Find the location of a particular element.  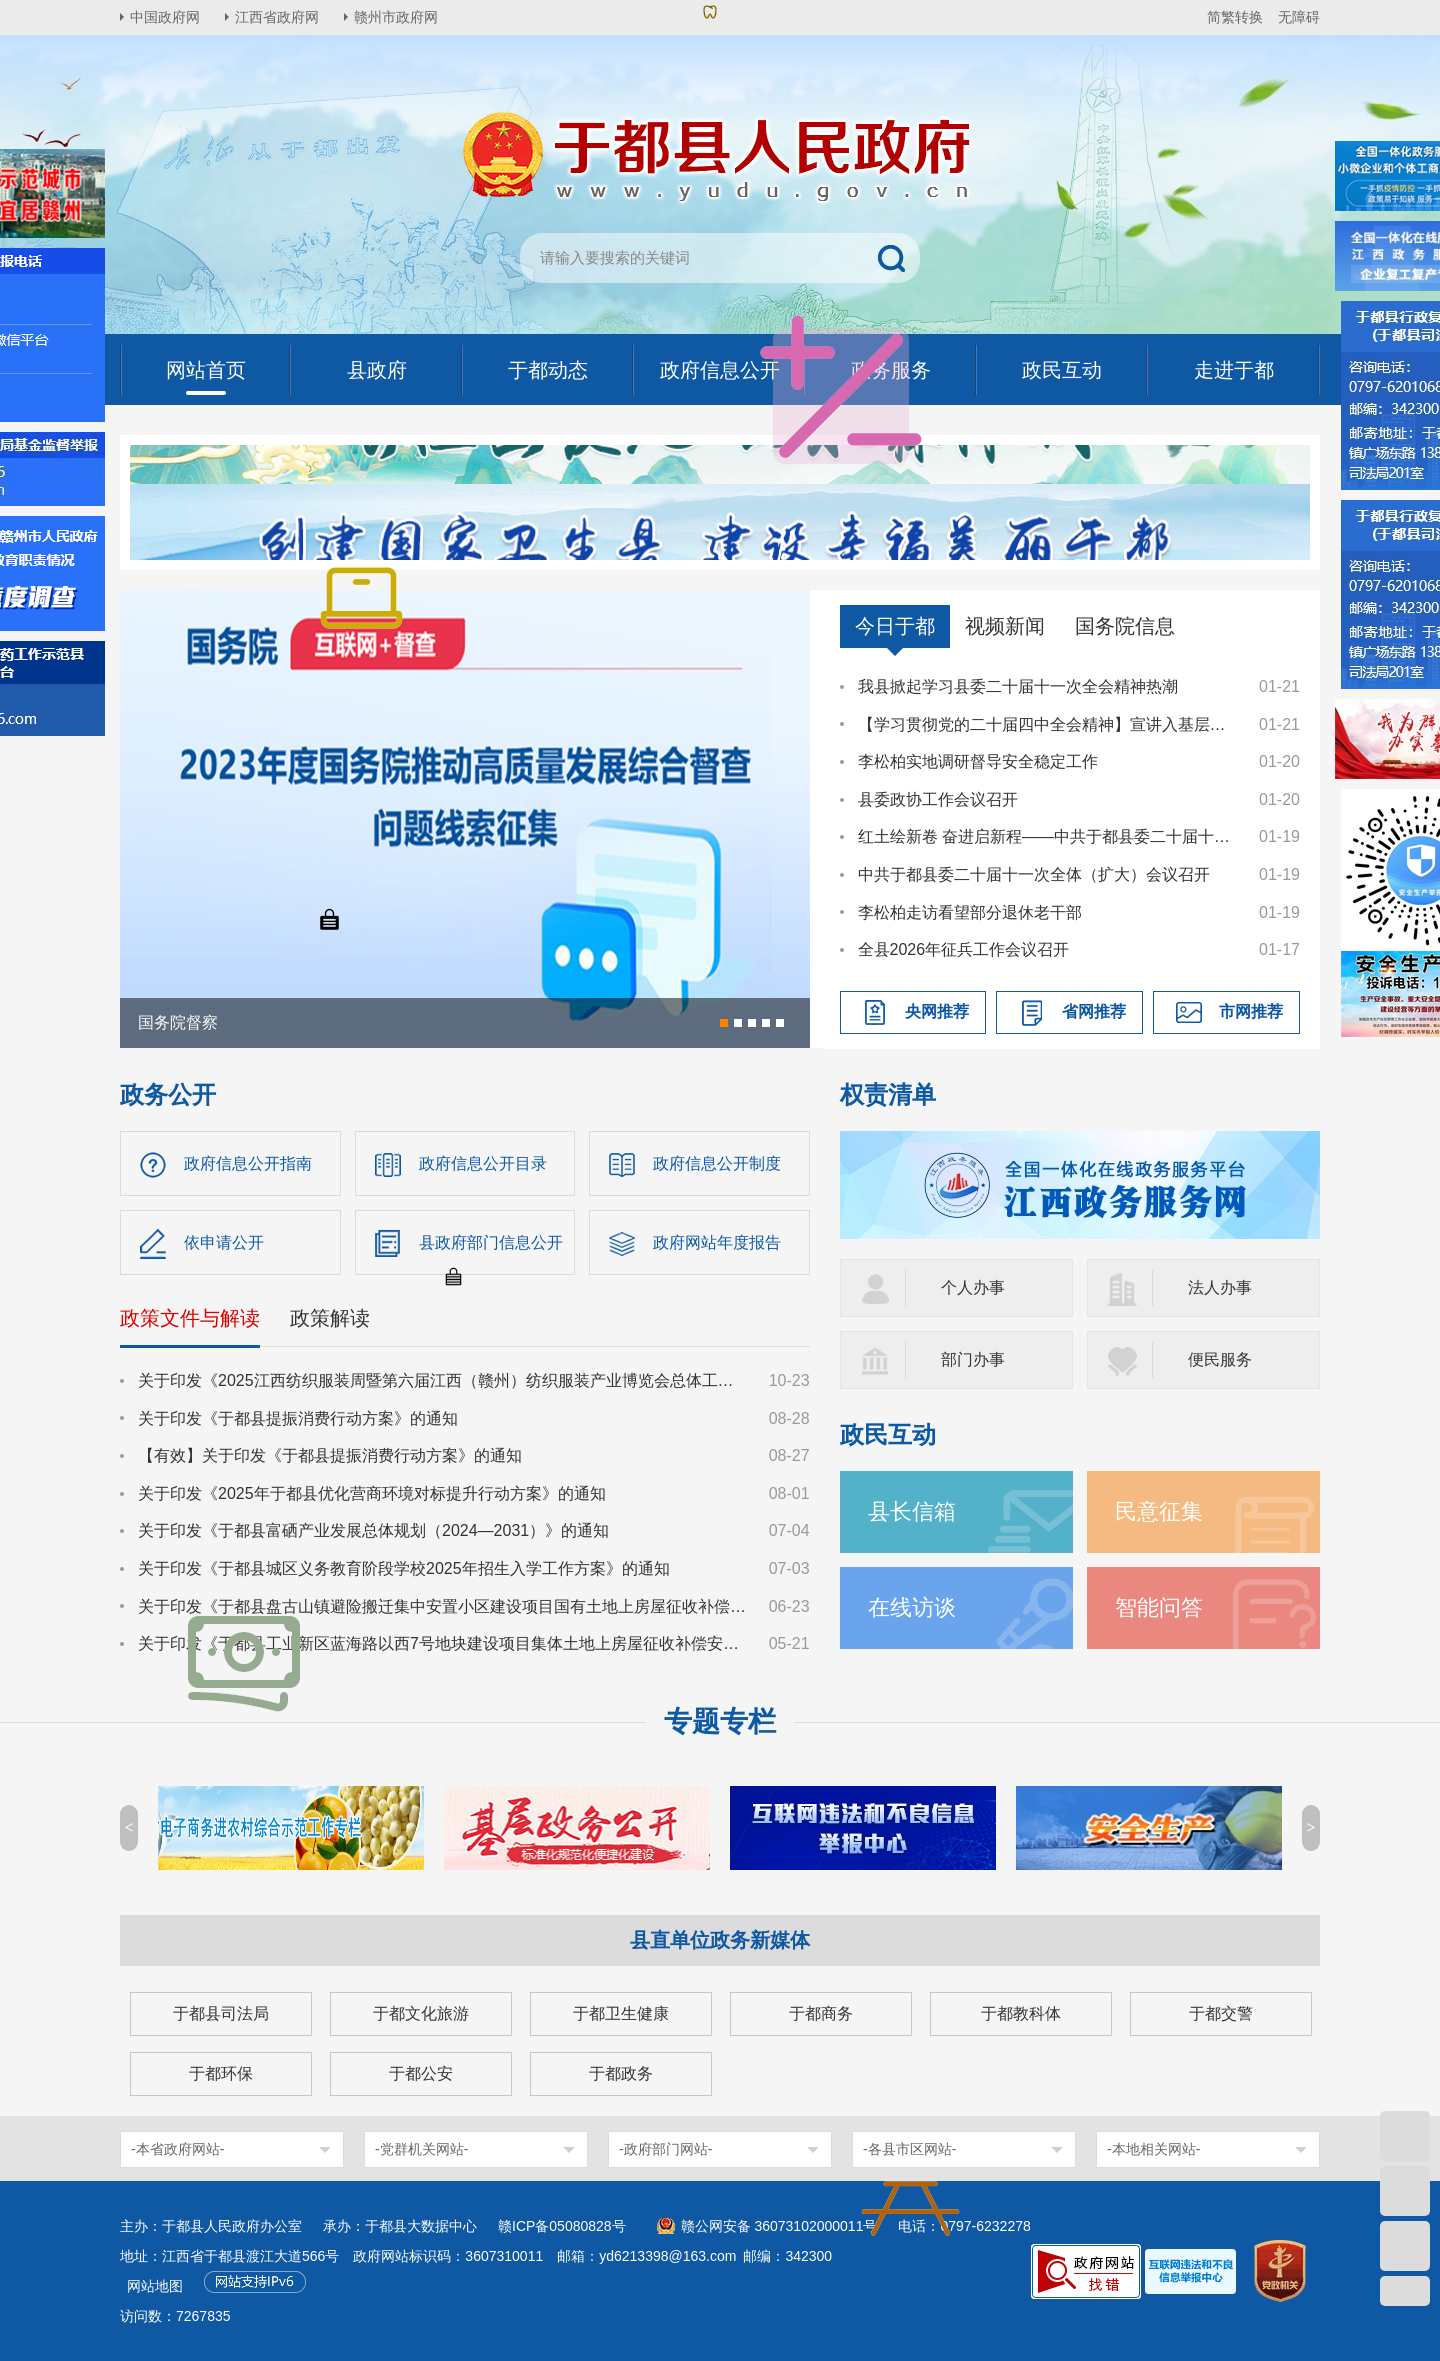

switch to desktop view is located at coordinates (361, 596).